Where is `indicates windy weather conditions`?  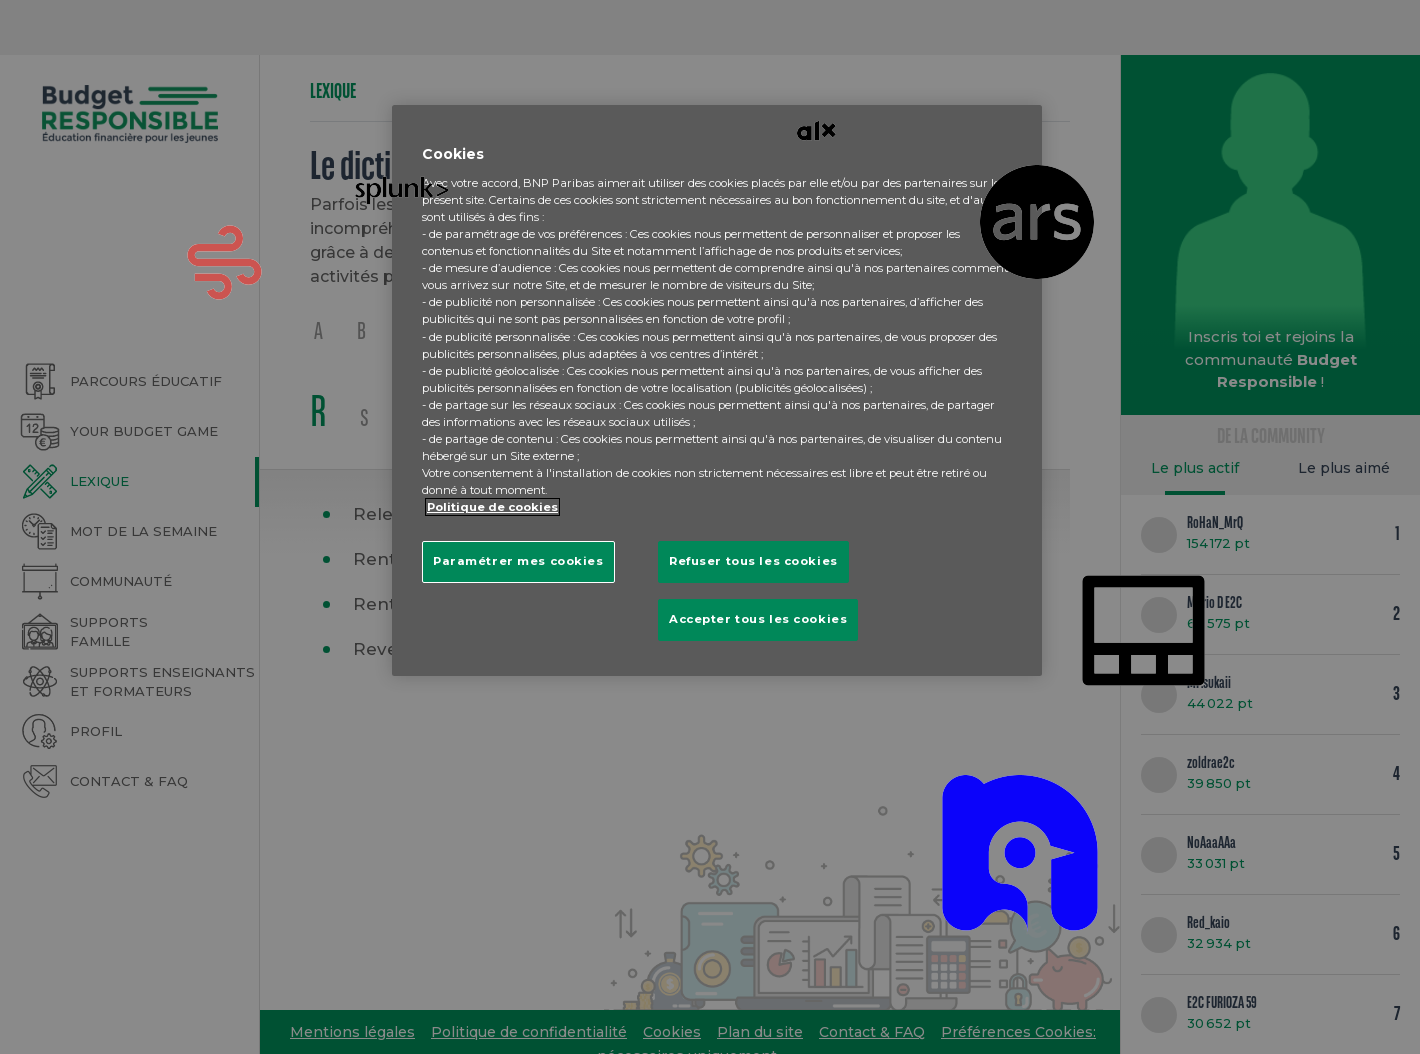
indicates windy weather conditions is located at coordinates (224, 262).